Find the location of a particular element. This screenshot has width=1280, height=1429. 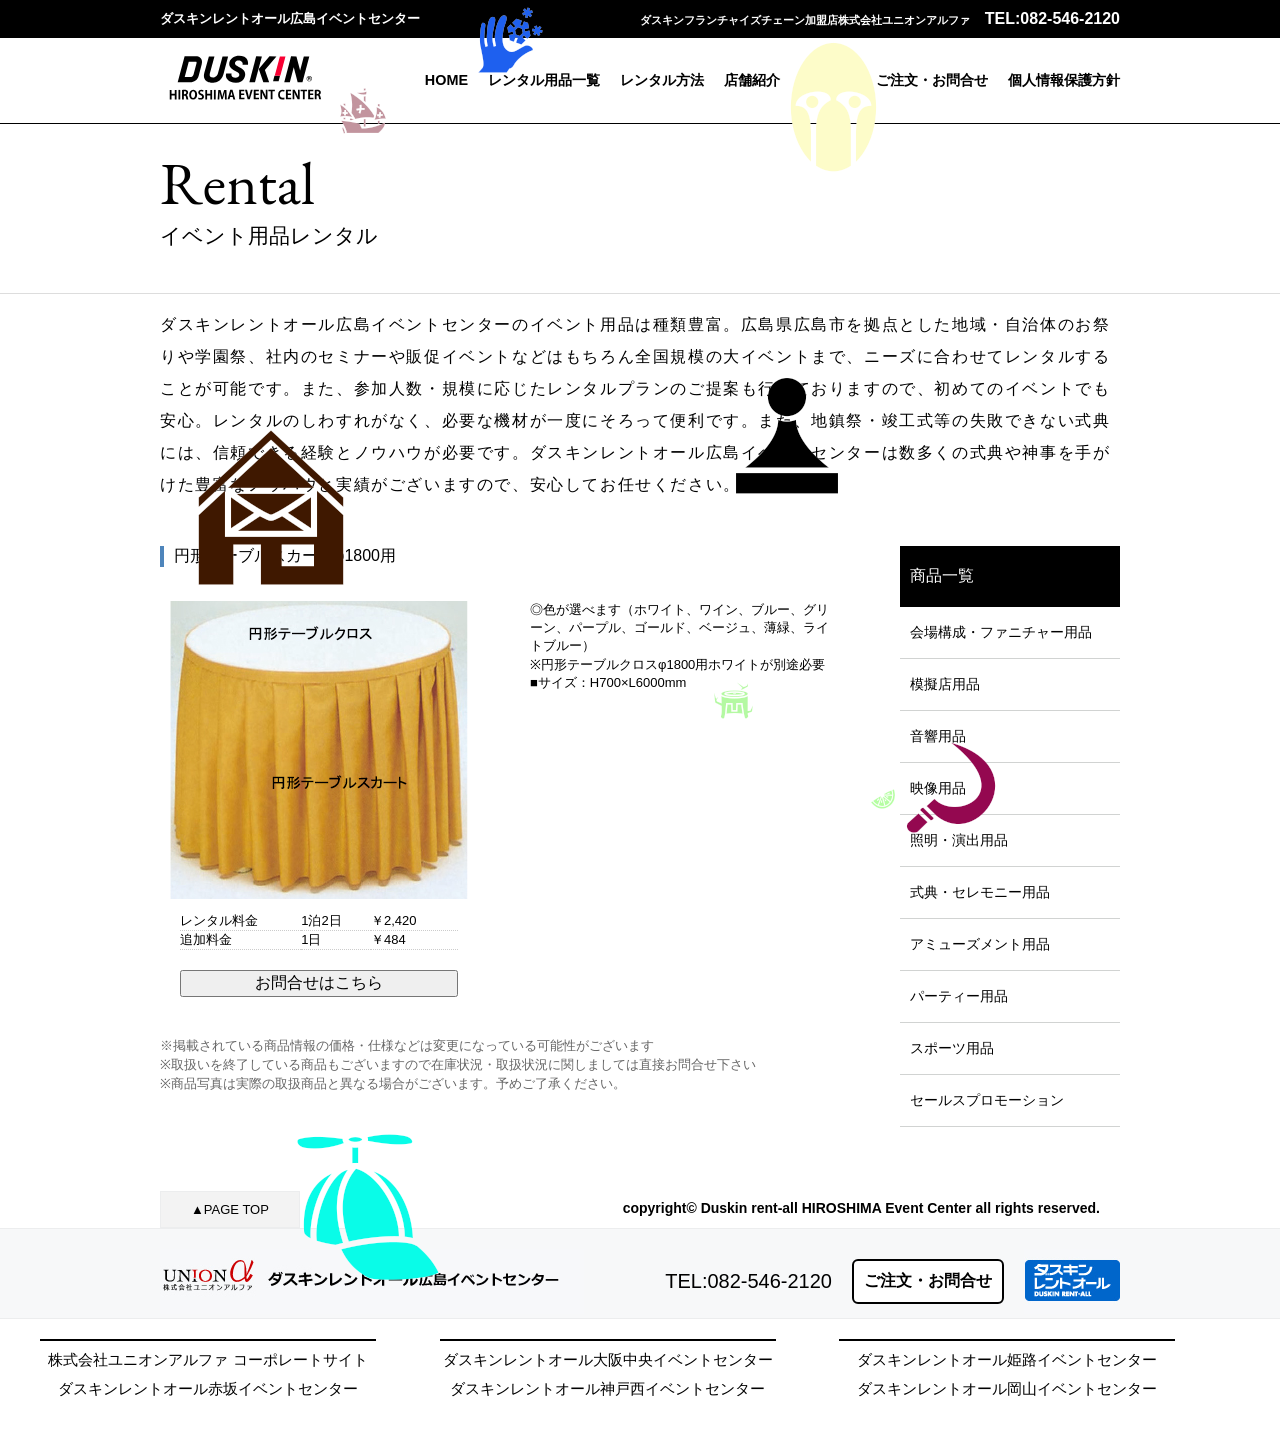

cast an ice or frost spell is located at coordinates (511, 40).